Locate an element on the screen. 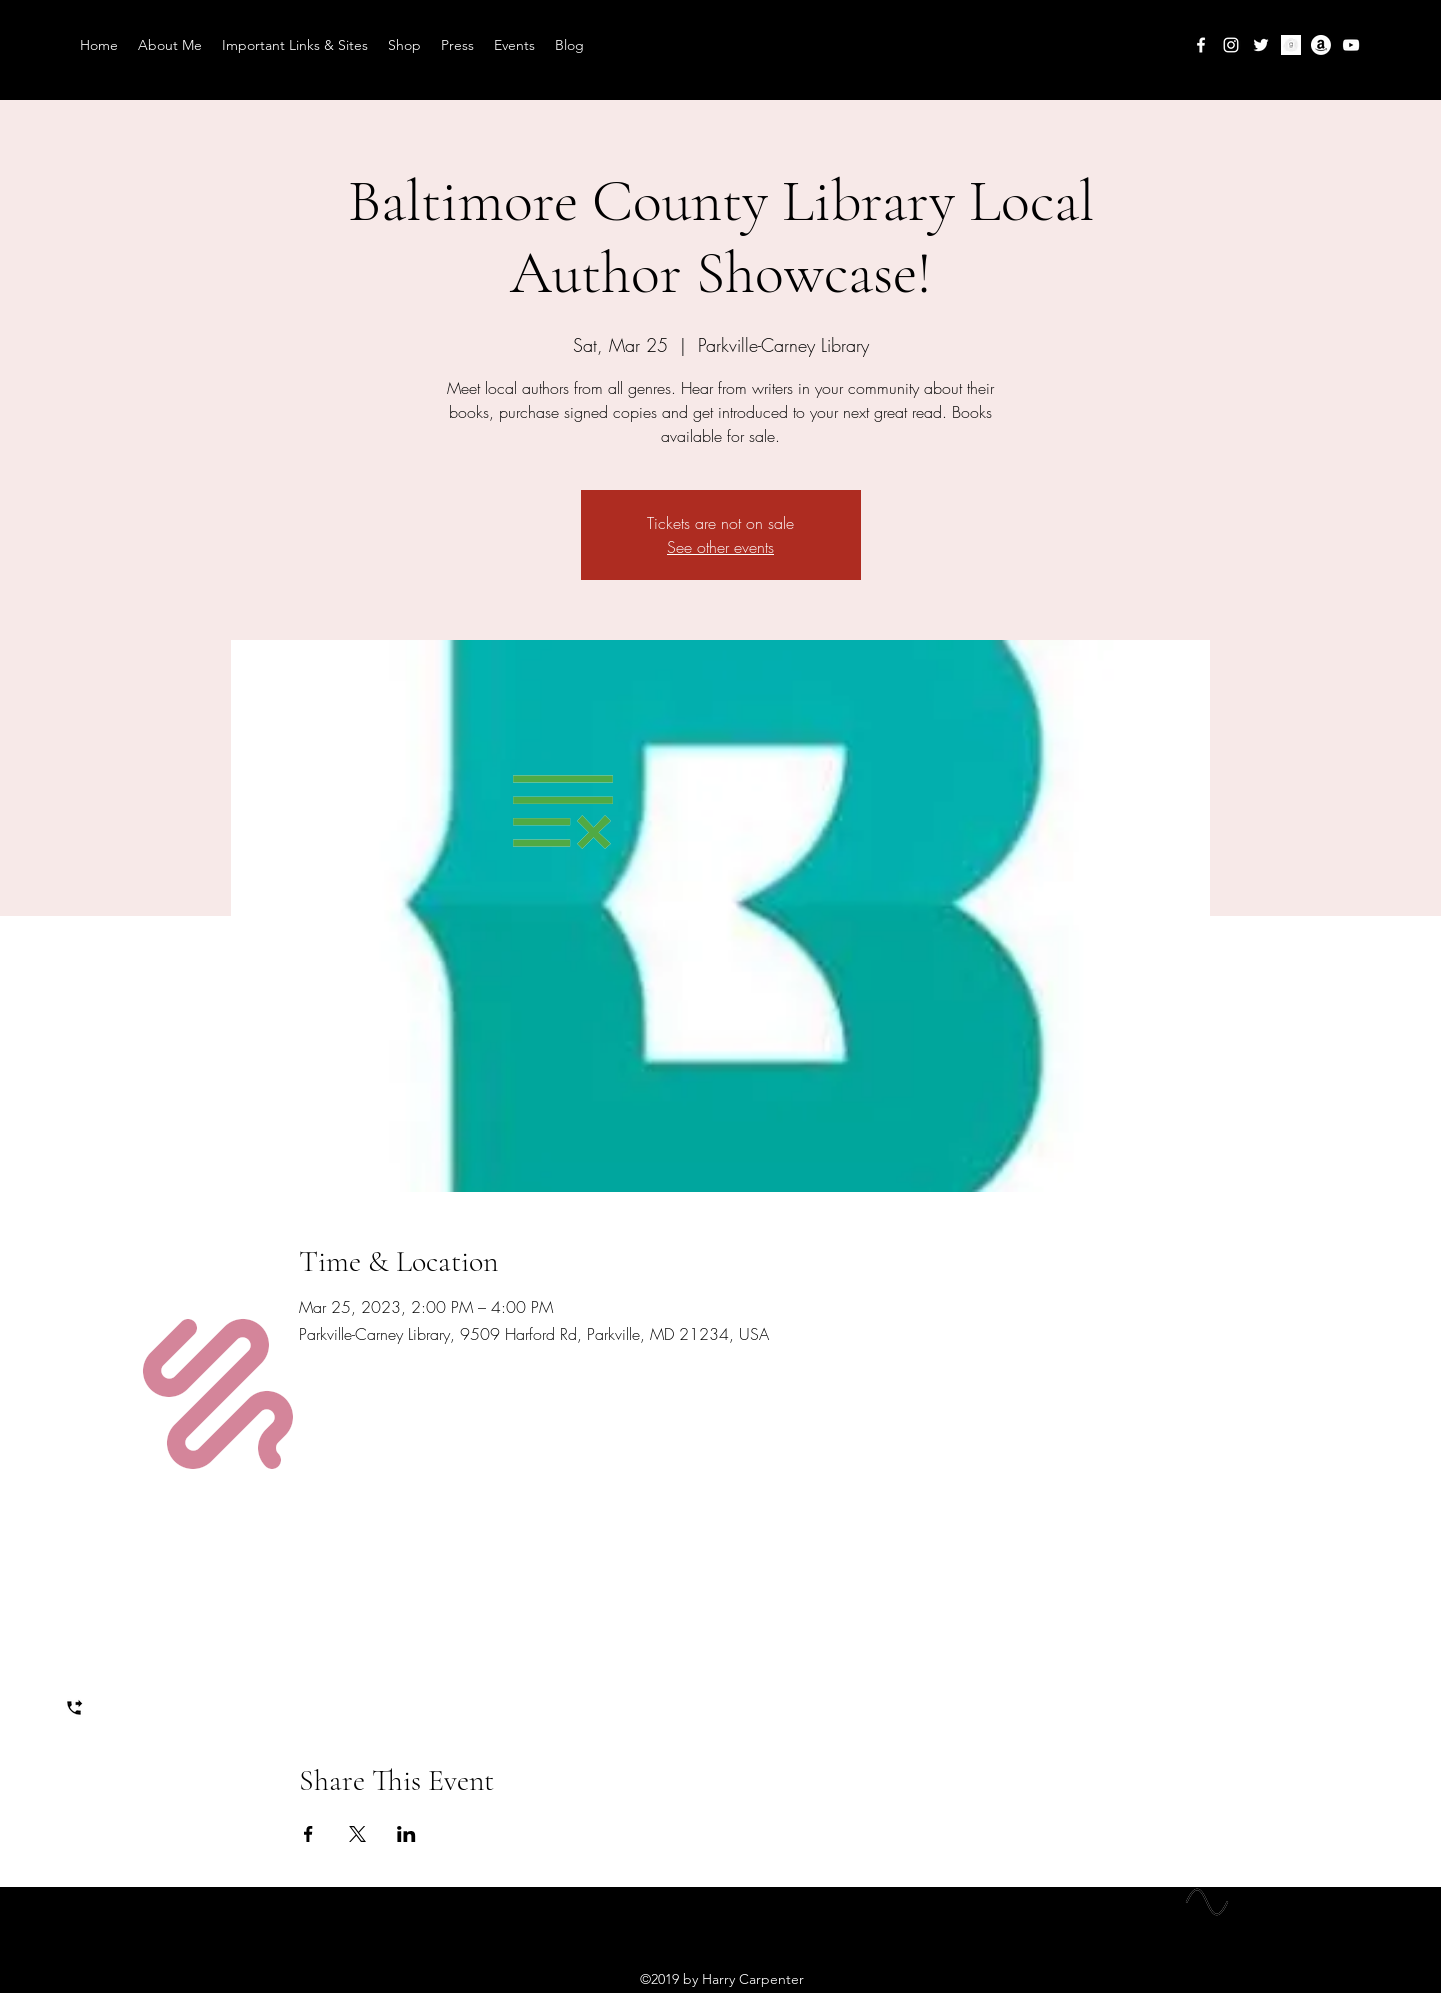  clear all items from a list is located at coordinates (563, 811).